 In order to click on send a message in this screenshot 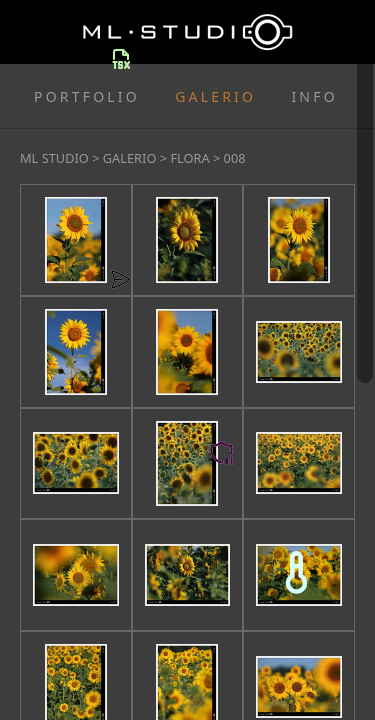, I will do `click(120, 279)`.